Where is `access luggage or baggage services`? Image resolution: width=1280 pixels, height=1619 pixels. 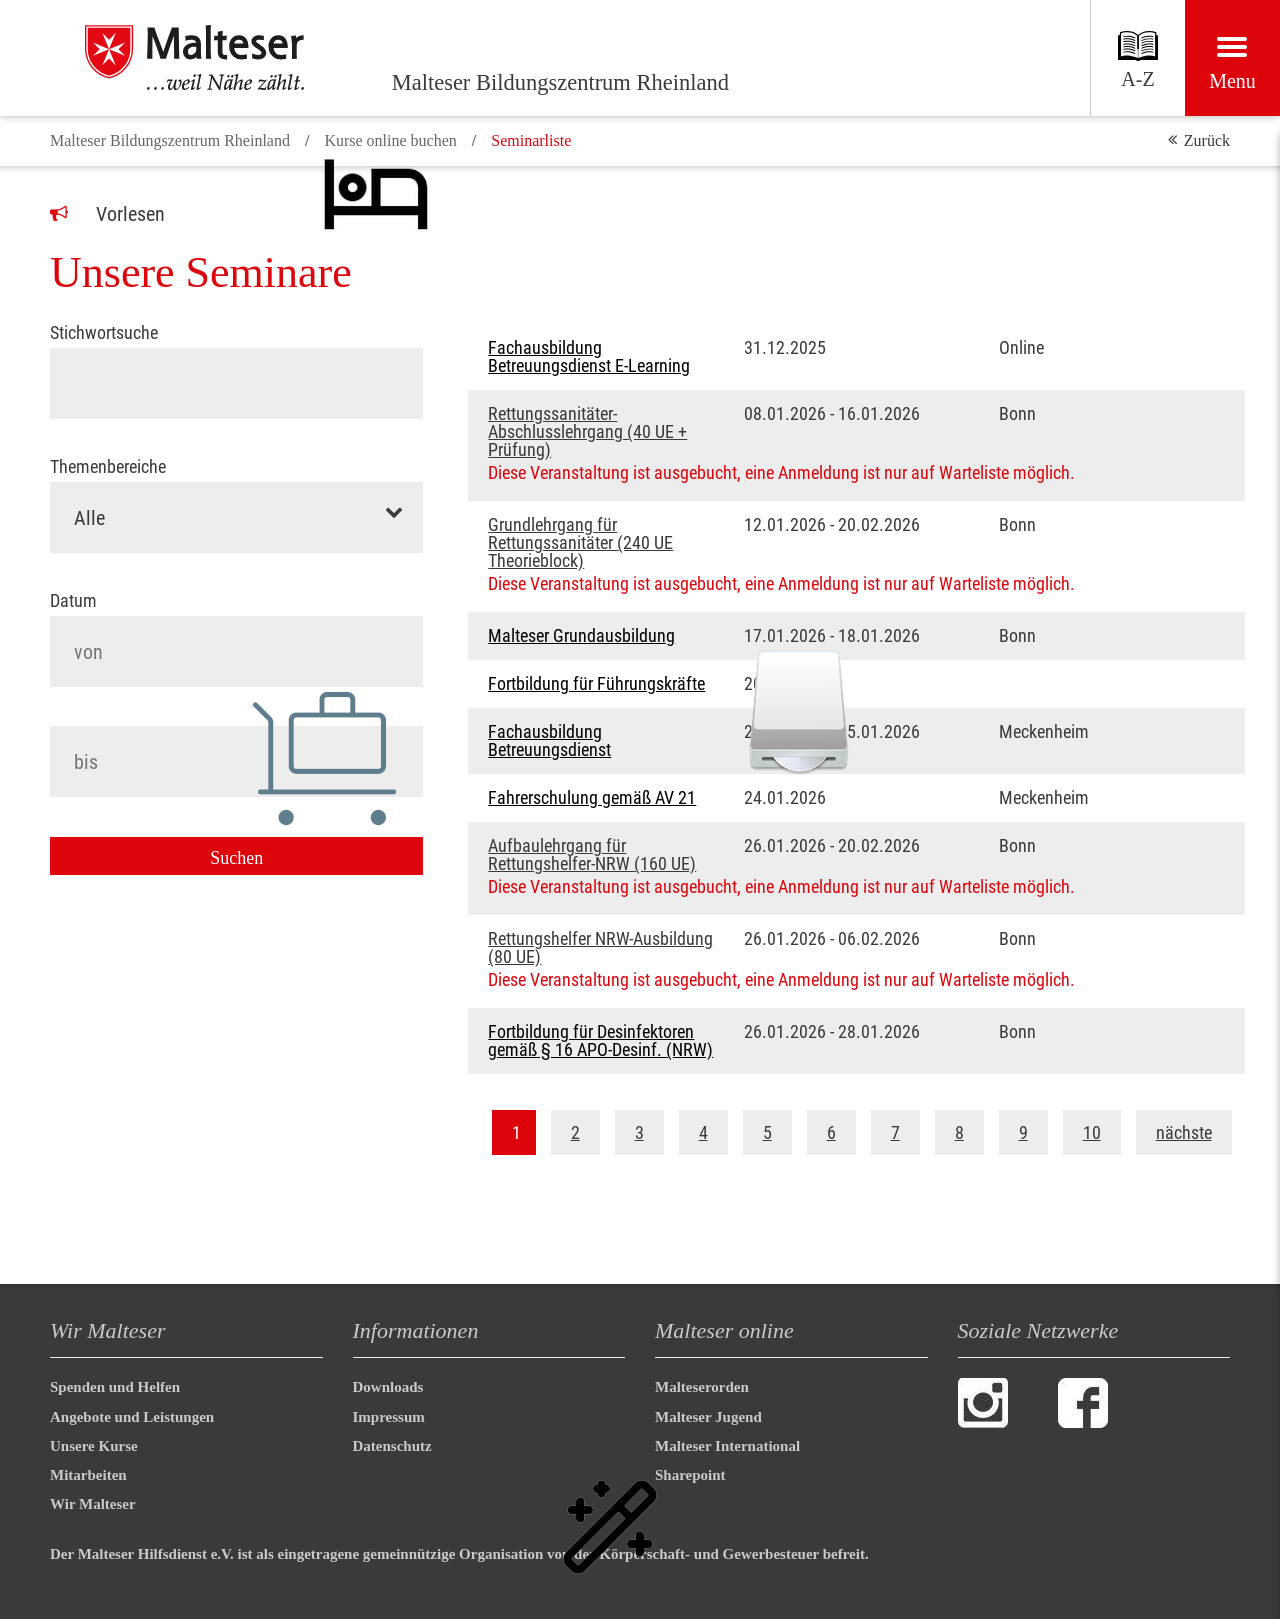 access luggage or baggage services is located at coordinates (322, 756).